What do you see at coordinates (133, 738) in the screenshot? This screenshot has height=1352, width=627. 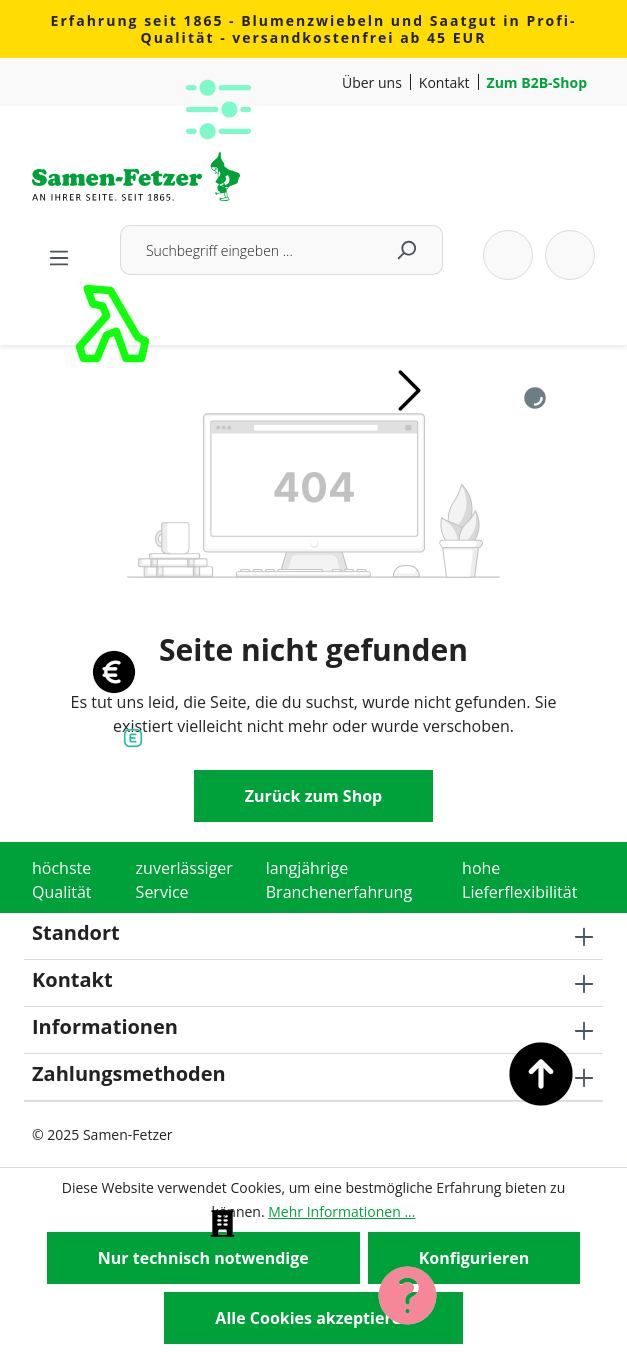 I see `visit etsy store or marketplace` at bounding box center [133, 738].